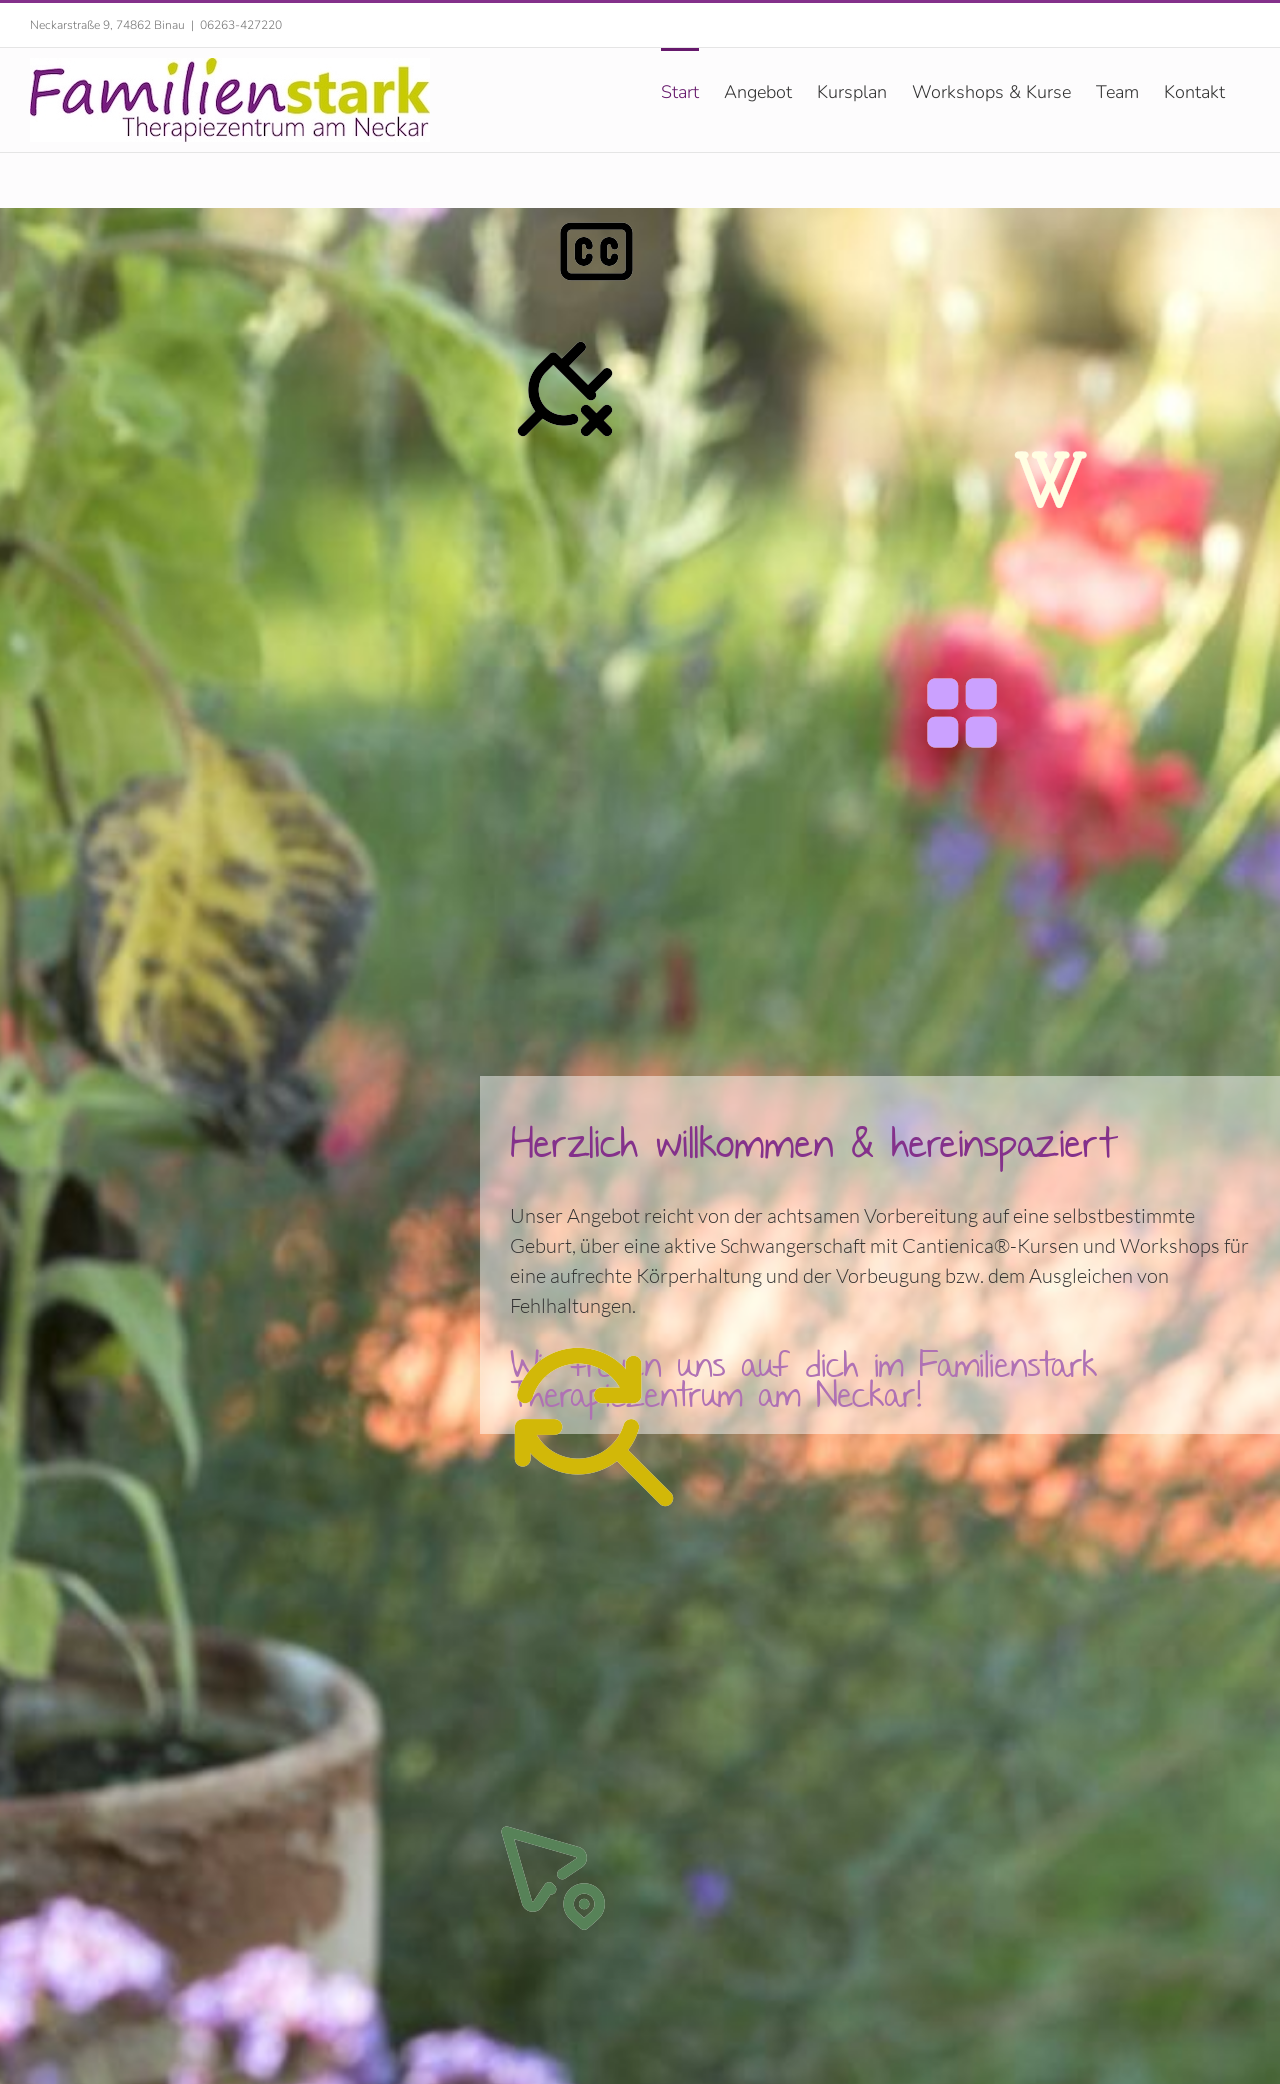  Describe the element at coordinates (548, 1873) in the screenshot. I see `pin cursor location on map` at that location.